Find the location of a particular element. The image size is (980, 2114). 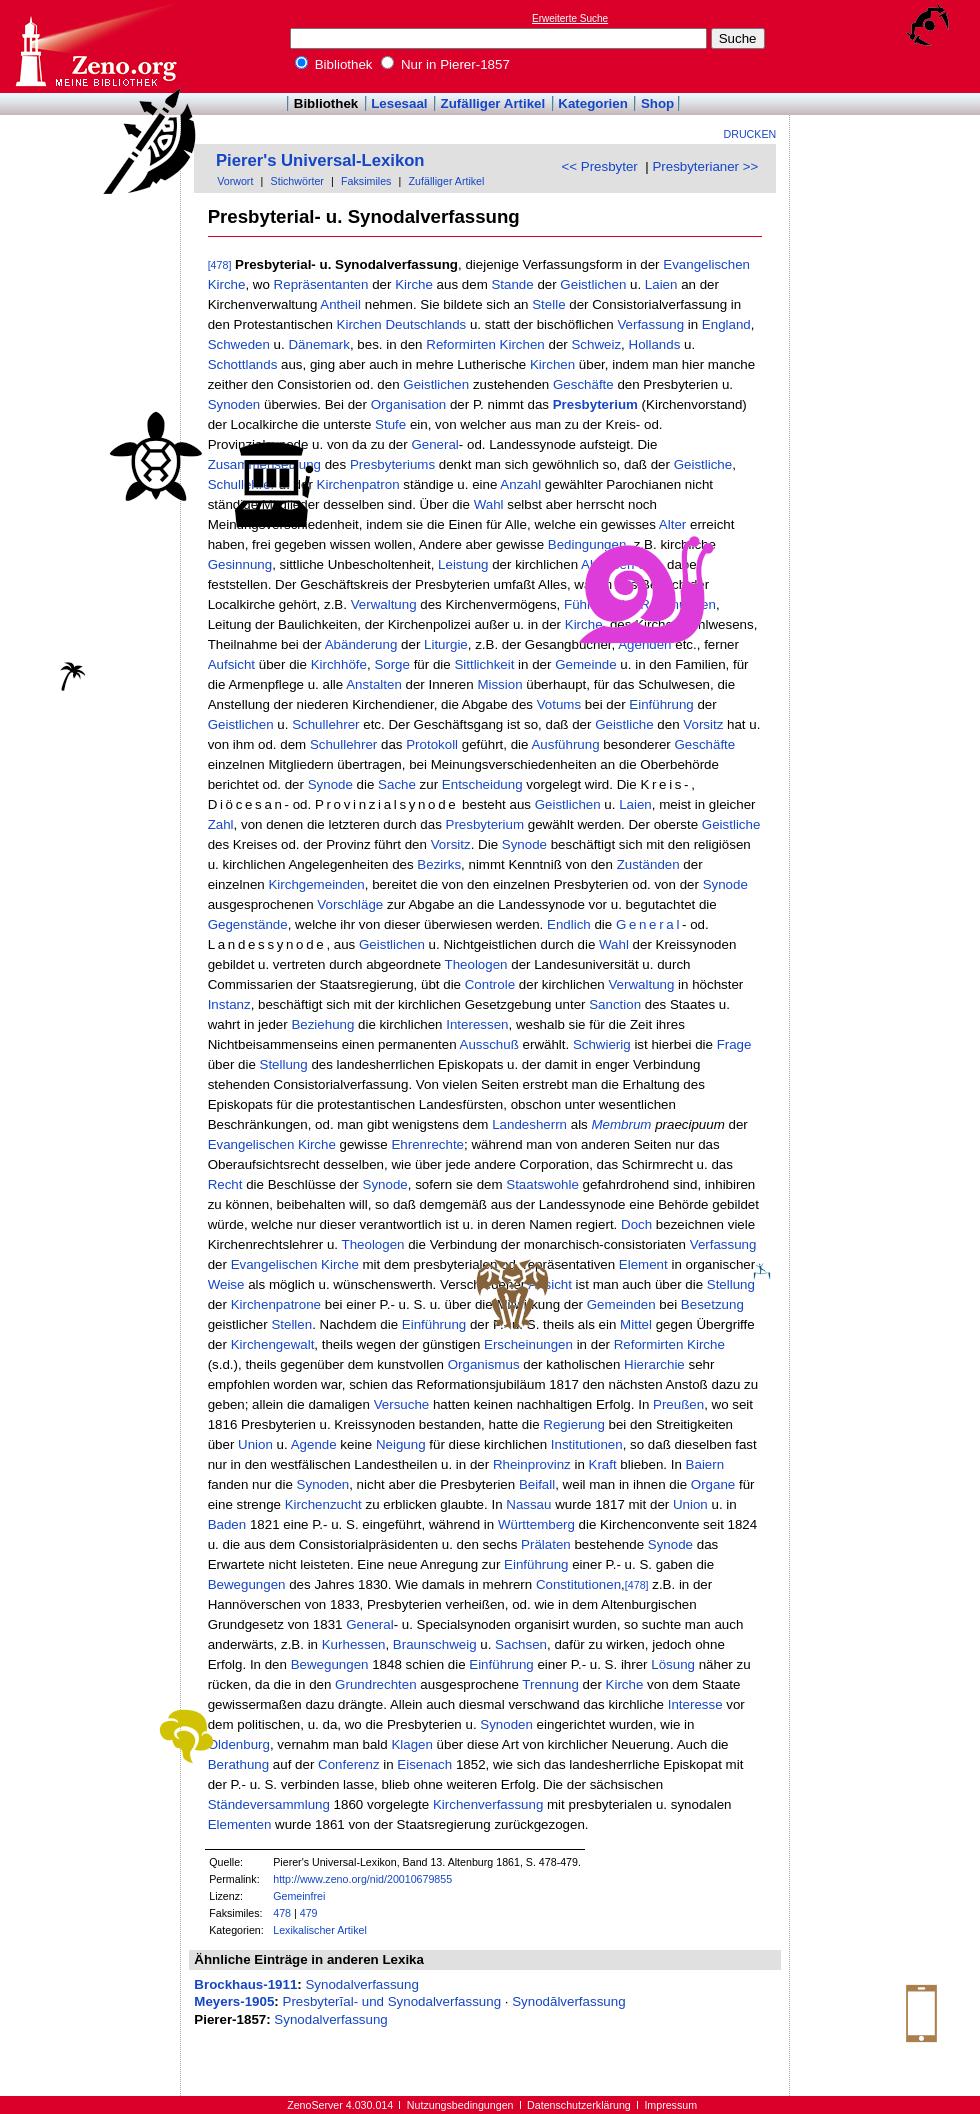

circus or acrobatics game category is located at coordinates (762, 1271).